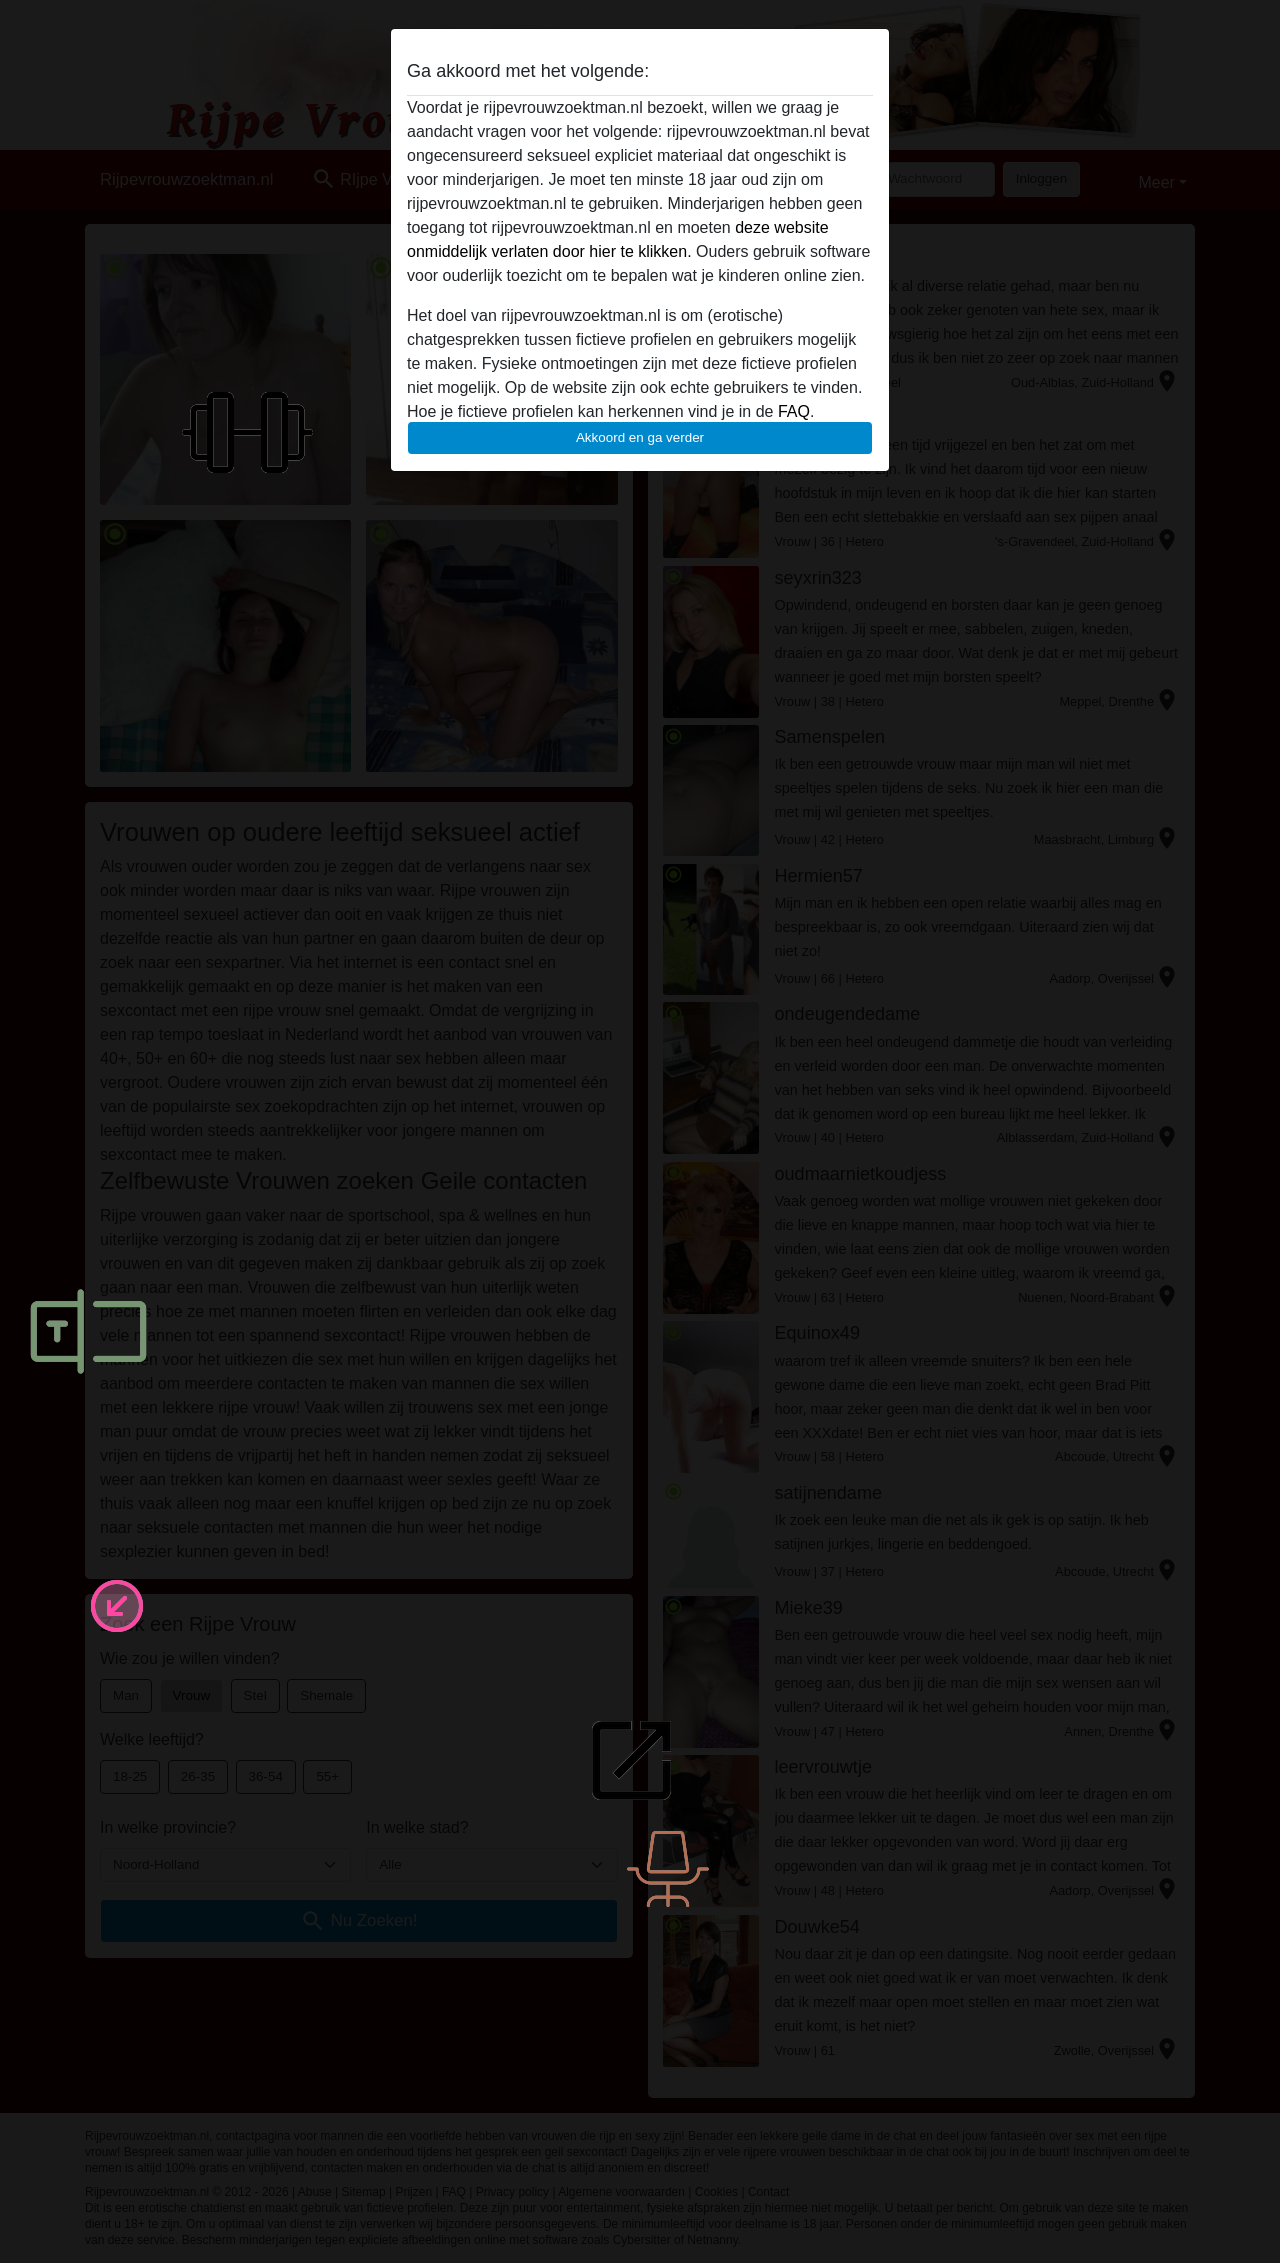  Describe the element at coordinates (631, 1760) in the screenshot. I see `open link in a new window or tab` at that location.